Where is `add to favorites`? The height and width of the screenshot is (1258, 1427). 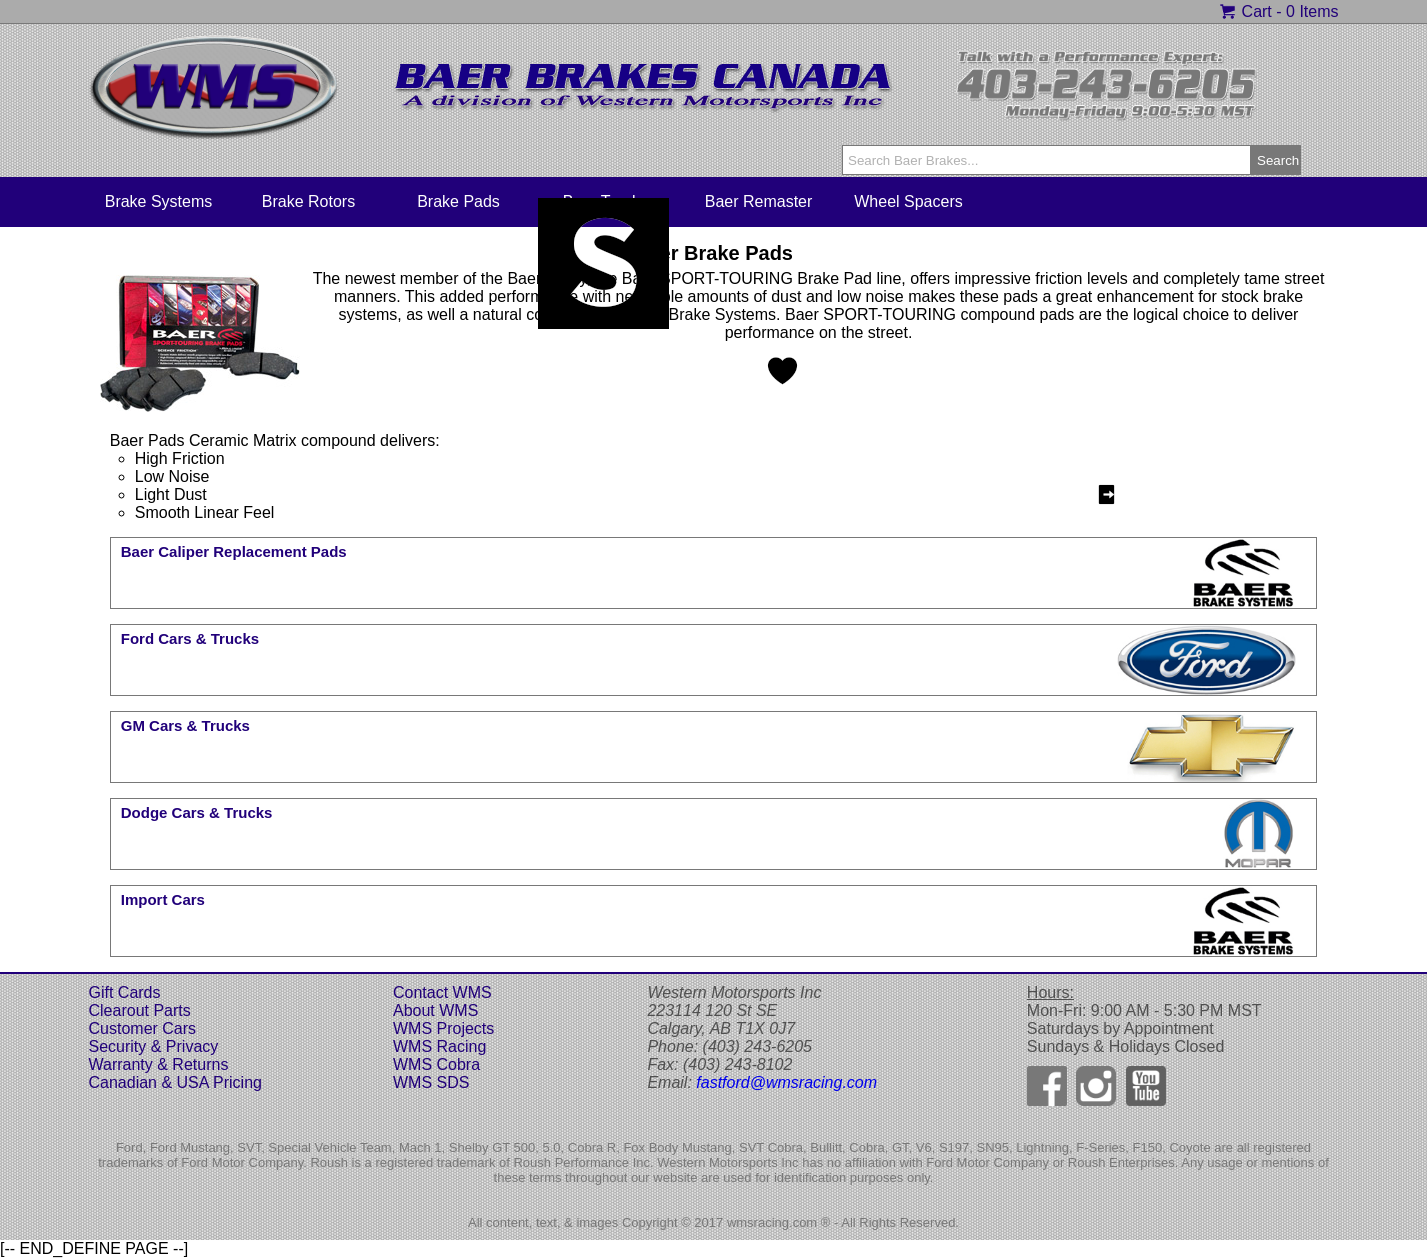 add to favorites is located at coordinates (782, 370).